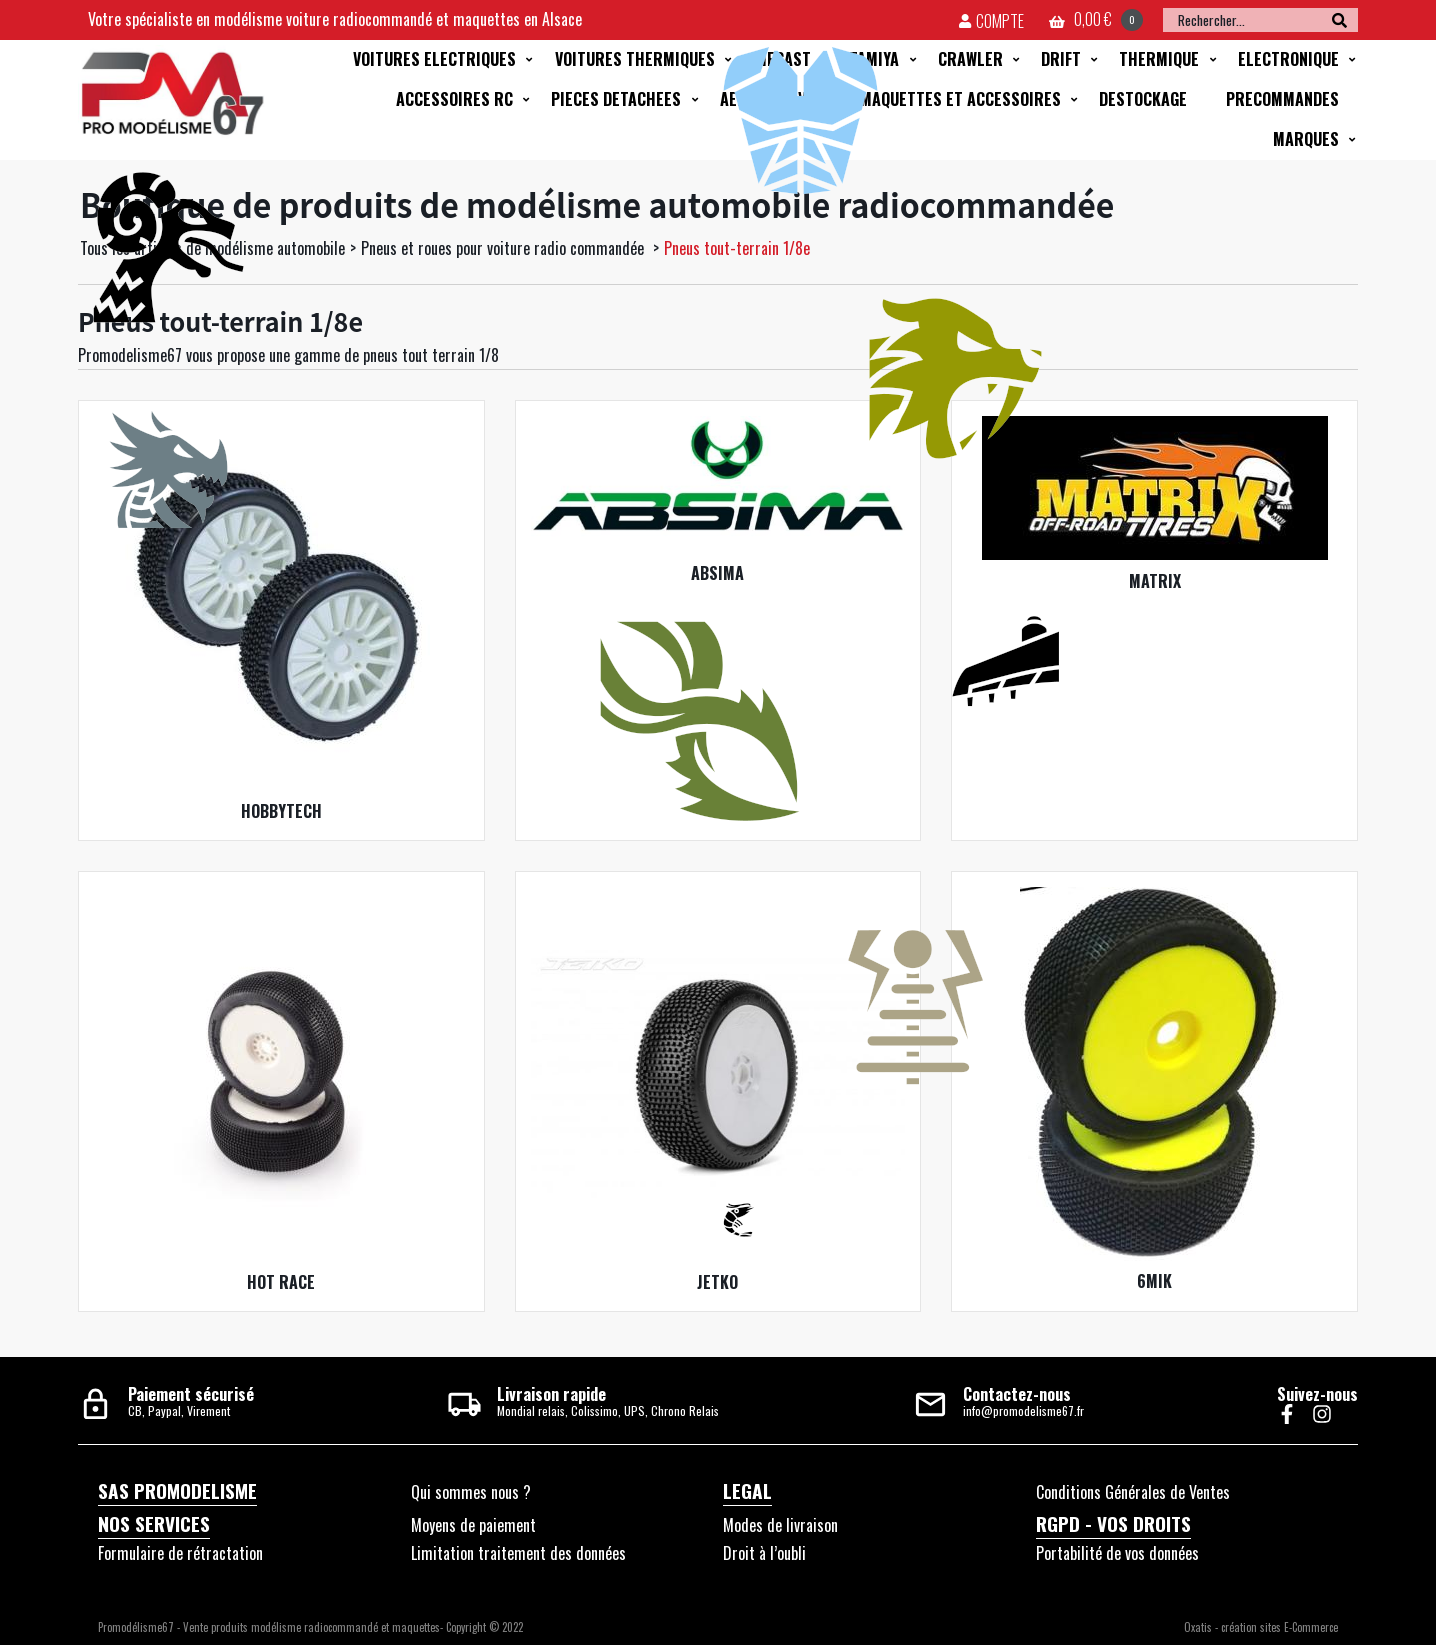 Image resolution: width=1436 pixels, height=1645 pixels. What do you see at coordinates (168, 469) in the screenshot?
I see `access dragon or monster-related content` at bounding box center [168, 469].